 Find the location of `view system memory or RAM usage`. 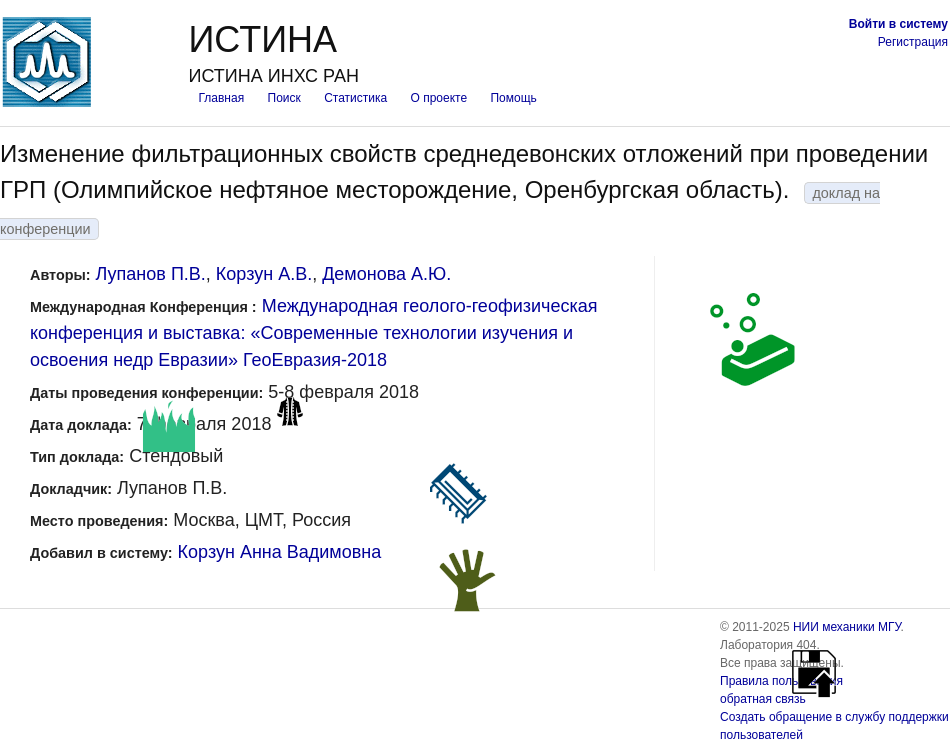

view system memory or RAM usage is located at coordinates (458, 493).